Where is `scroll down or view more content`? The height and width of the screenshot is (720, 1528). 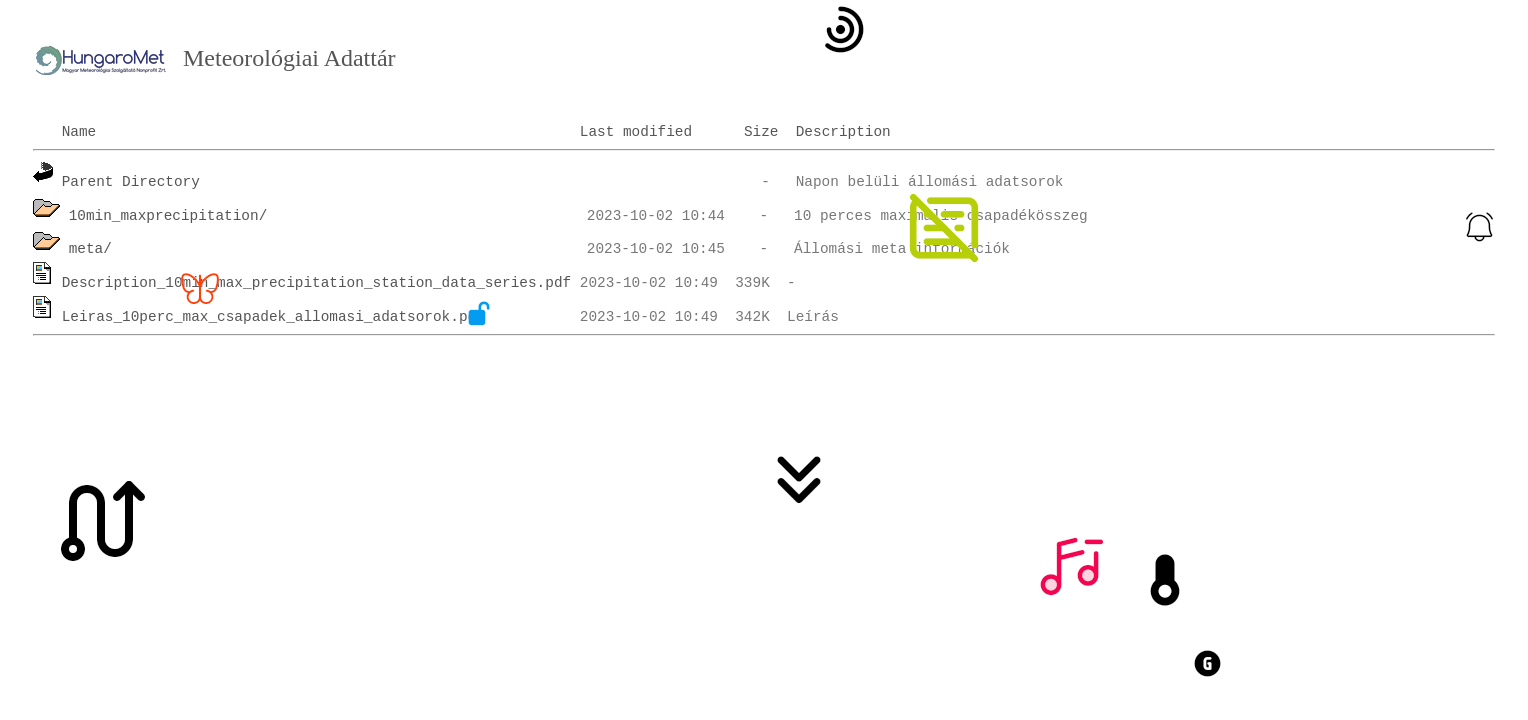
scroll down or view more content is located at coordinates (799, 478).